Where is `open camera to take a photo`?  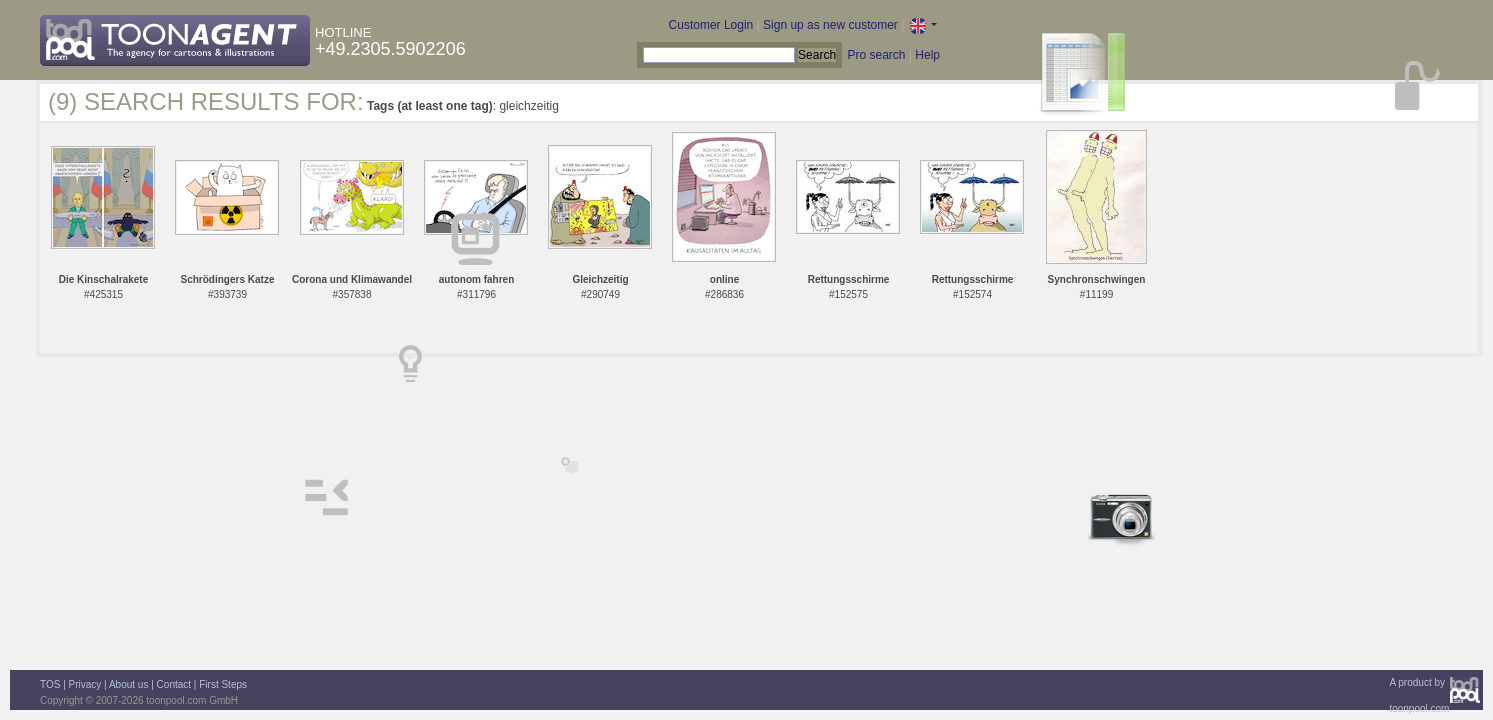 open camera to take a photo is located at coordinates (1121, 514).